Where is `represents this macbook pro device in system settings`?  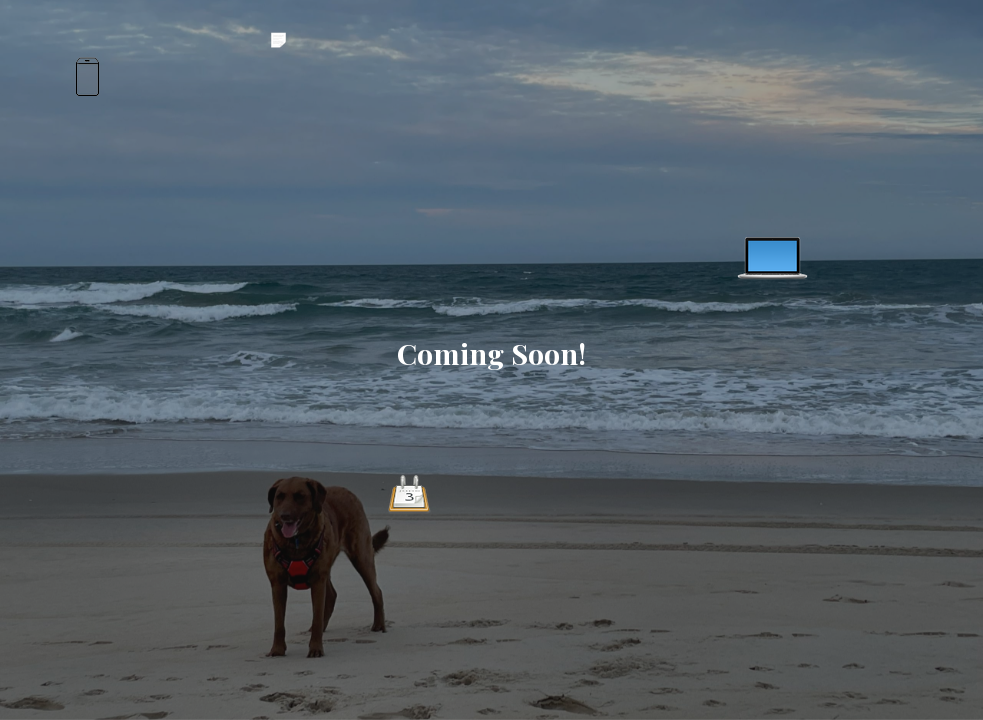
represents this macbook pro device in system settings is located at coordinates (772, 253).